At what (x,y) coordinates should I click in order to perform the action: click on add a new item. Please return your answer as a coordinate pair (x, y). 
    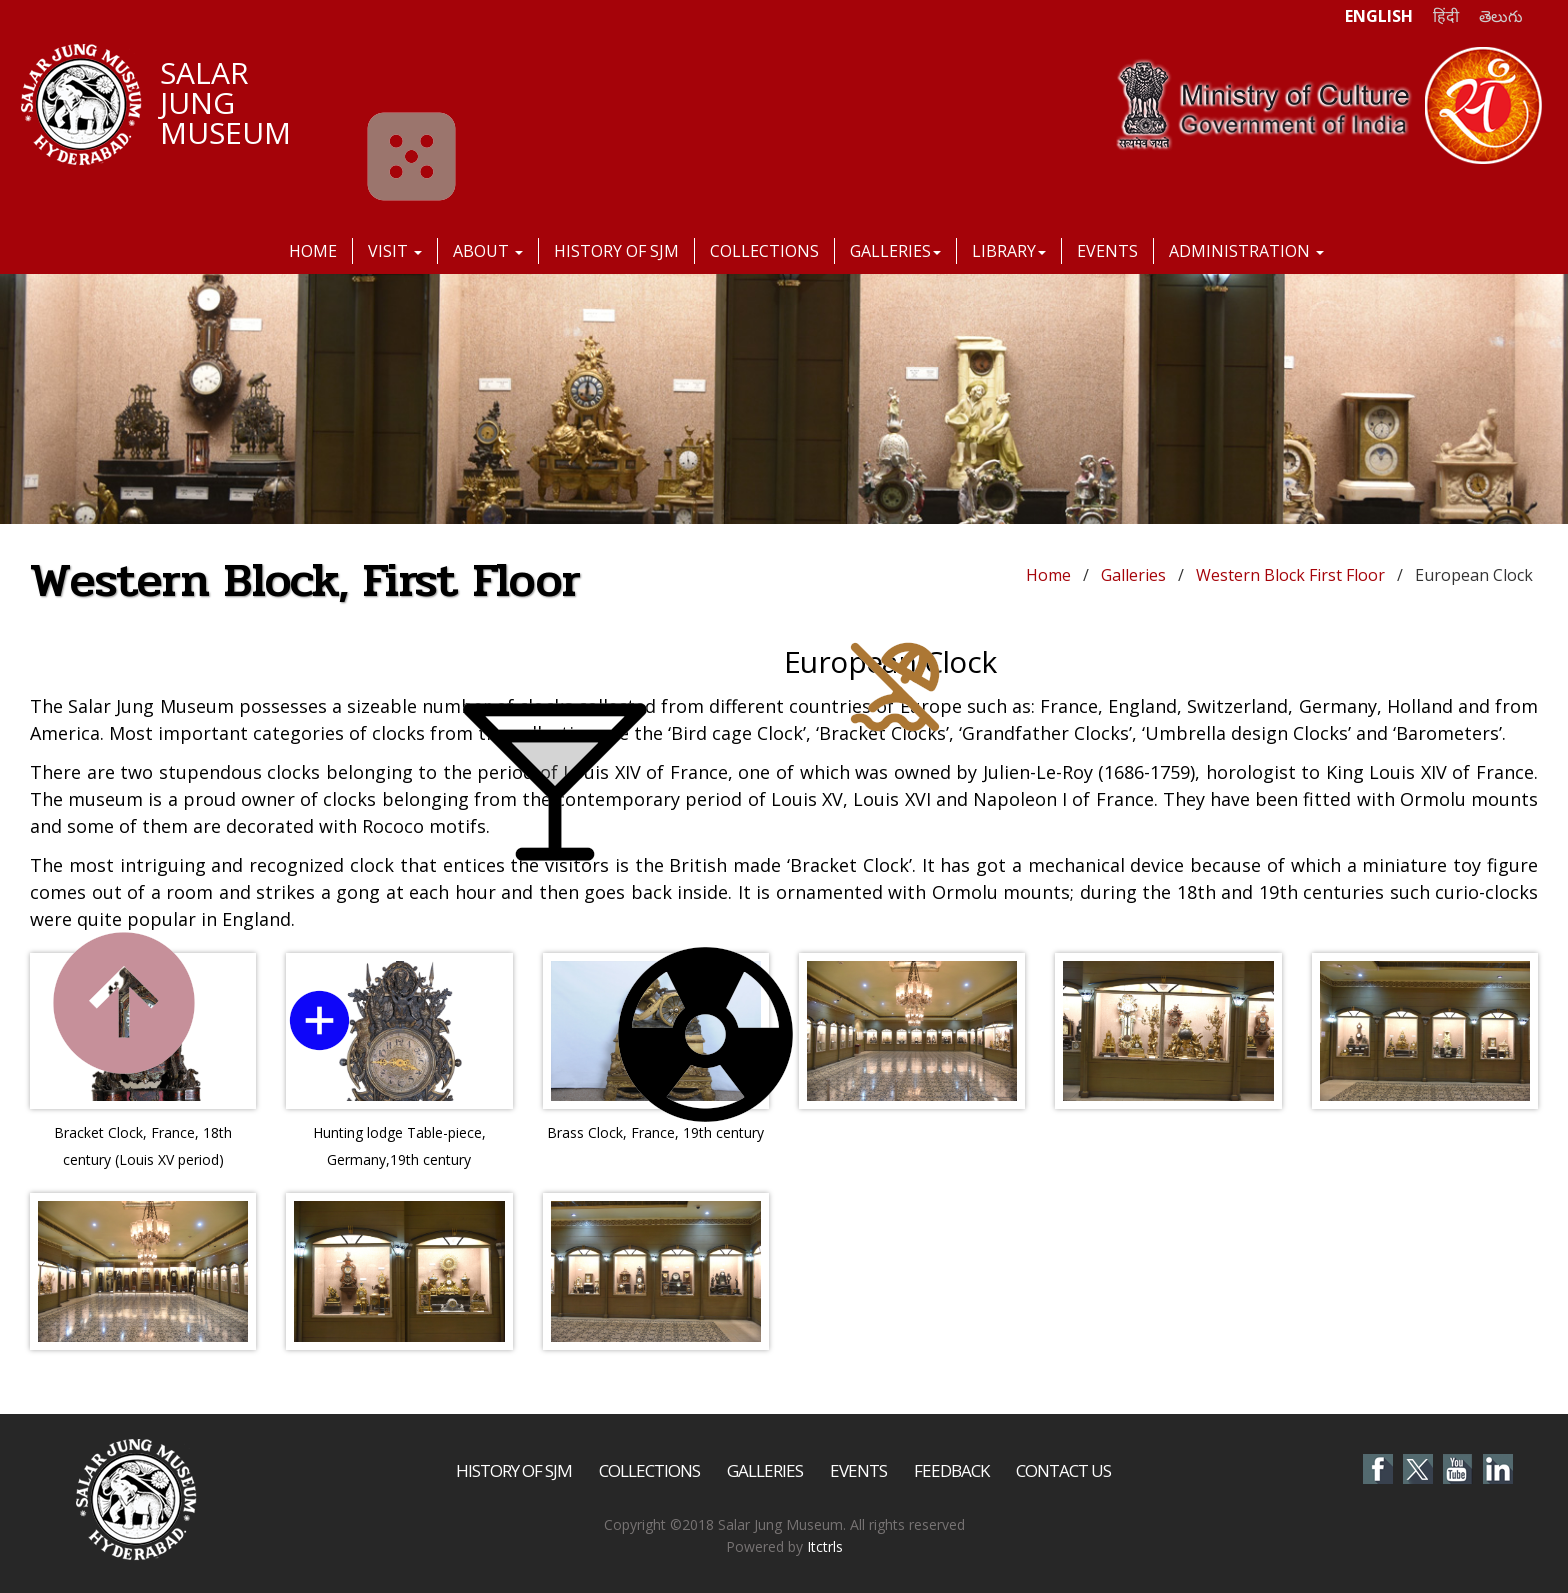
    Looking at the image, I should click on (319, 1020).